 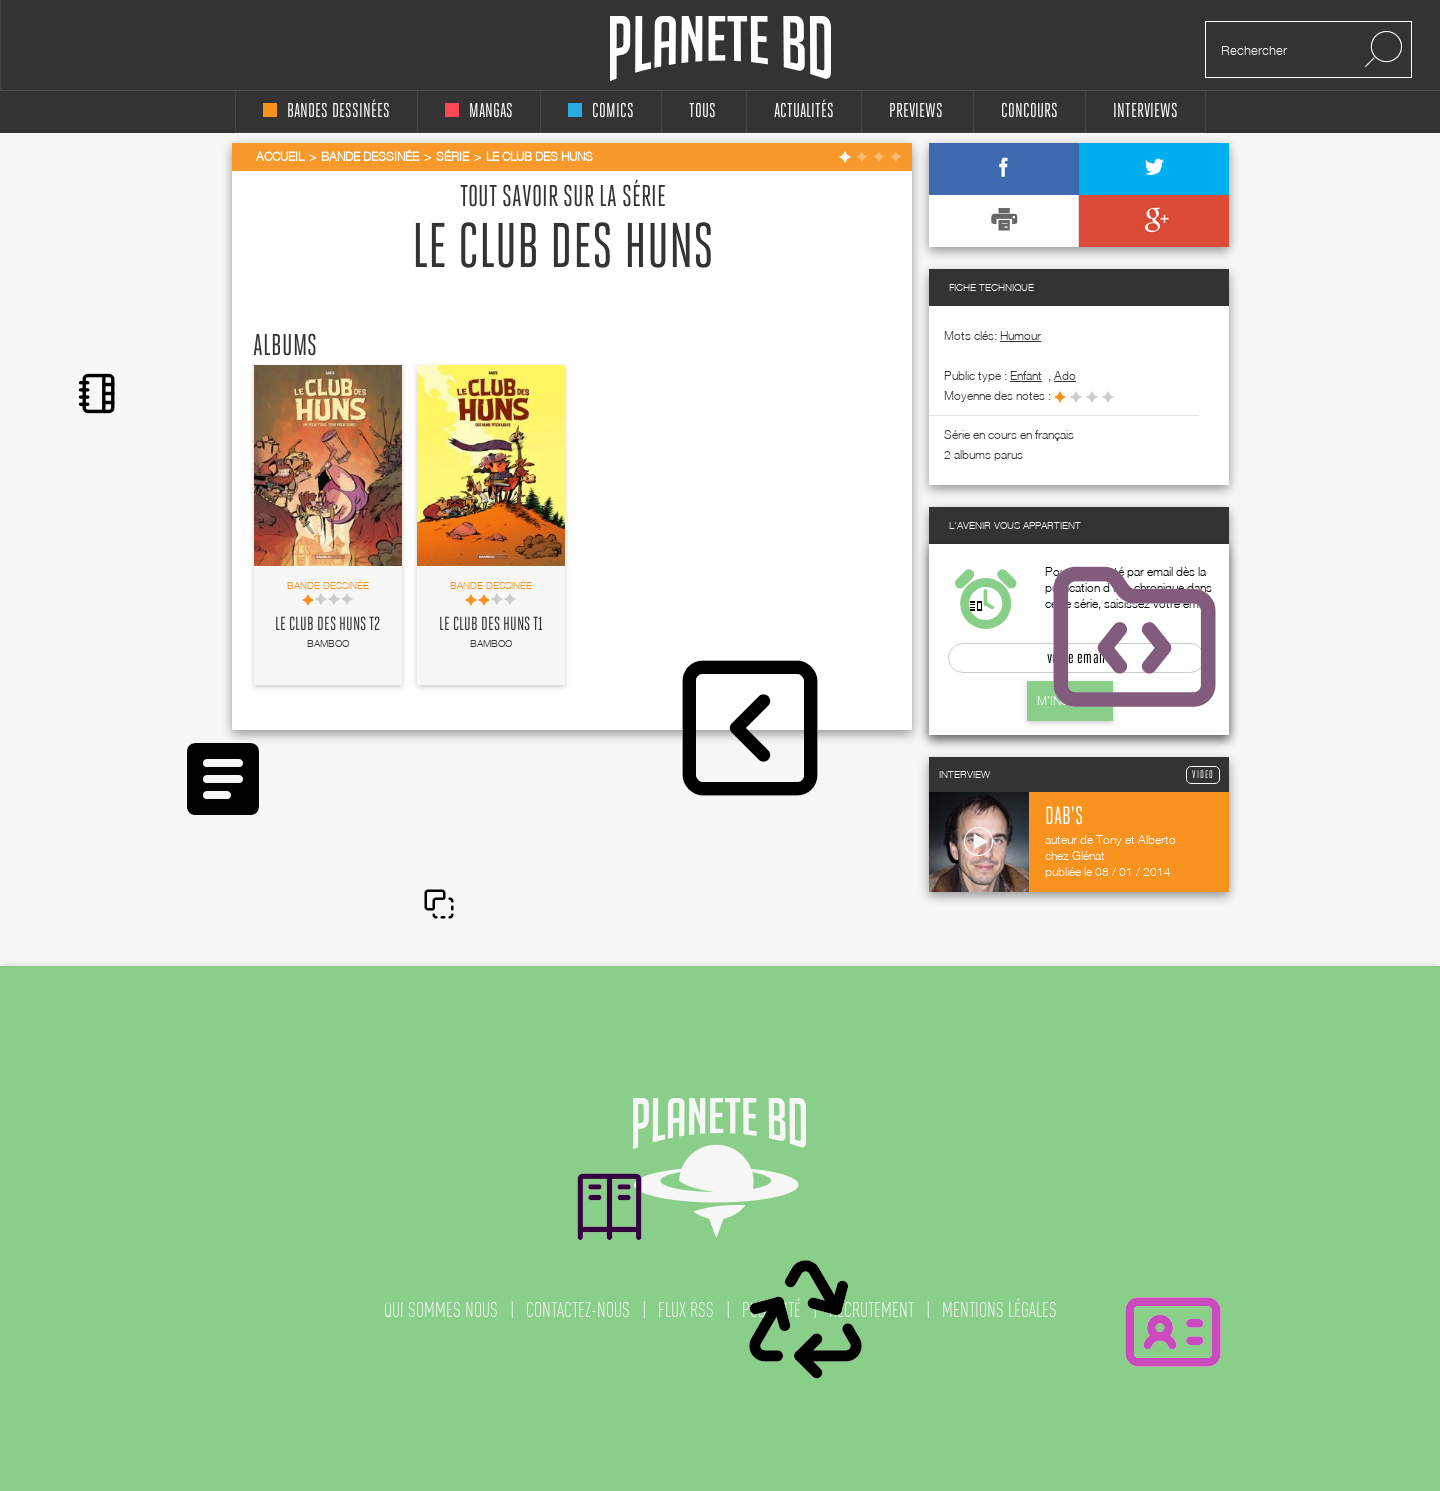 I want to click on indicates recyclable or eco-friendly content, so click(x=805, y=1316).